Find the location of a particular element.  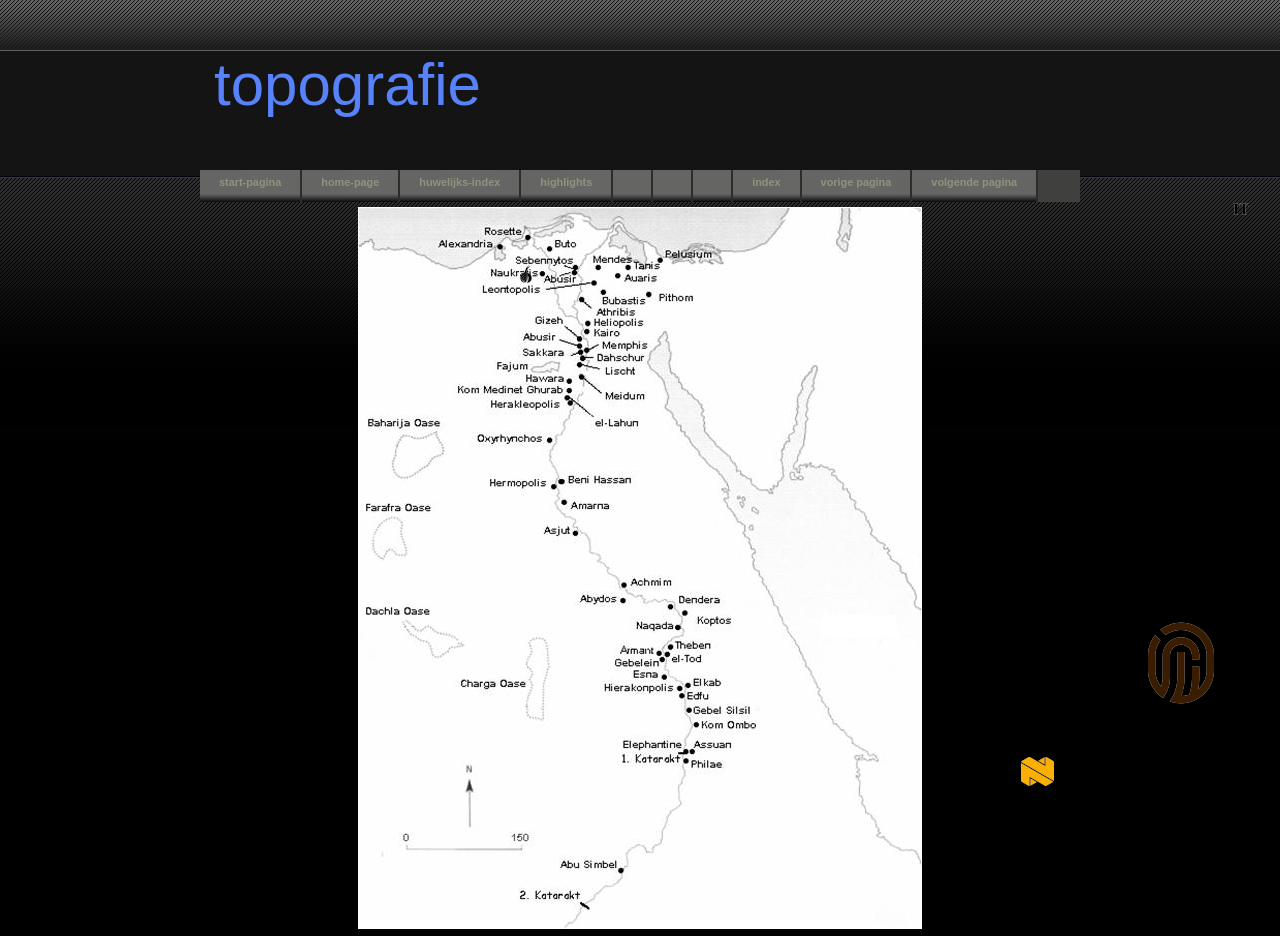

nordic semiconductor company logo is located at coordinates (1037, 771).